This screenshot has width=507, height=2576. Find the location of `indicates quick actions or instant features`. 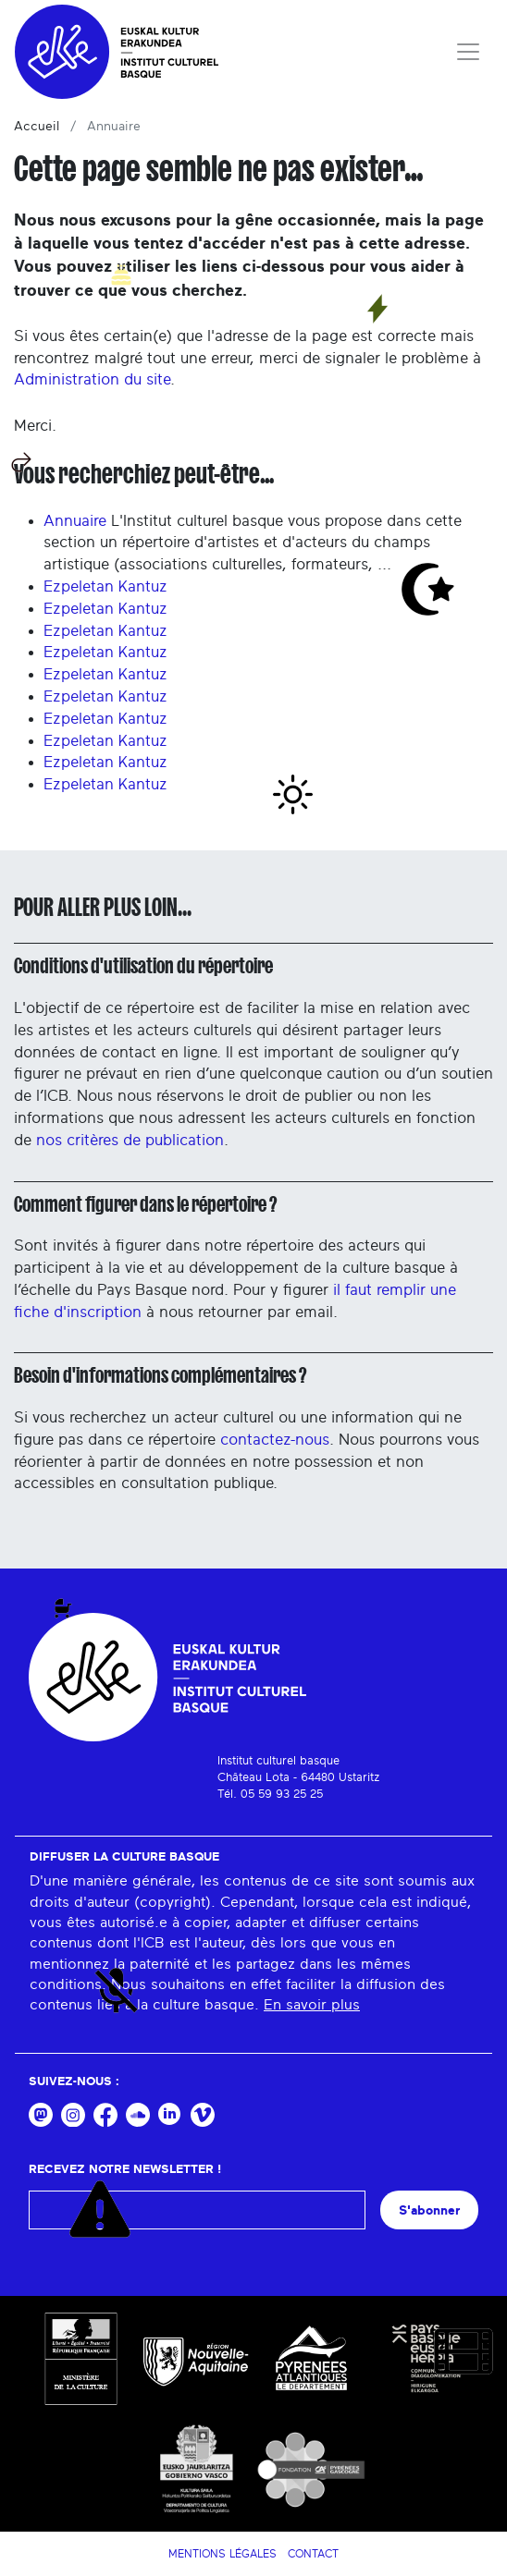

indicates quick actions or instant features is located at coordinates (377, 309).